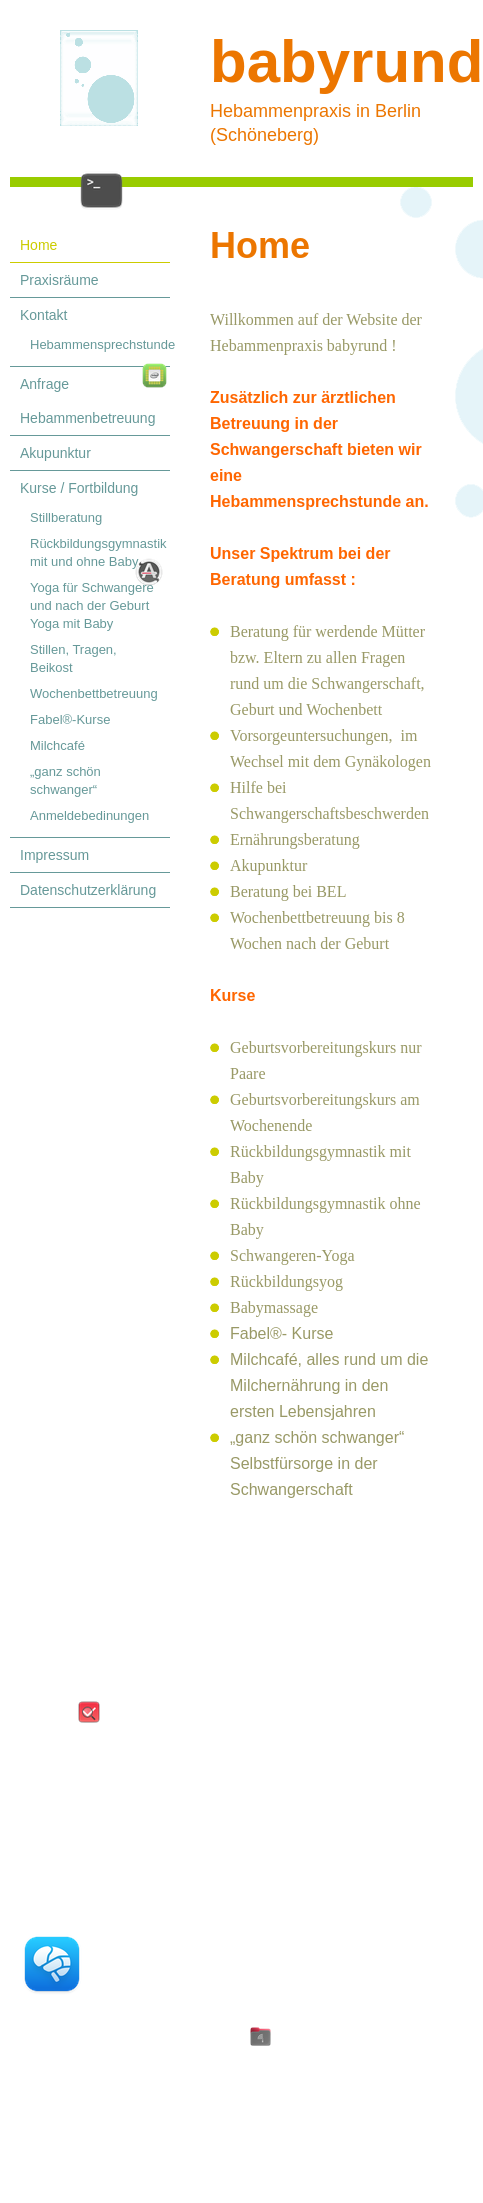 The height and width of the screenshot is (2203, 483). I want to click on access Intel processor settings, so click(154, 375).